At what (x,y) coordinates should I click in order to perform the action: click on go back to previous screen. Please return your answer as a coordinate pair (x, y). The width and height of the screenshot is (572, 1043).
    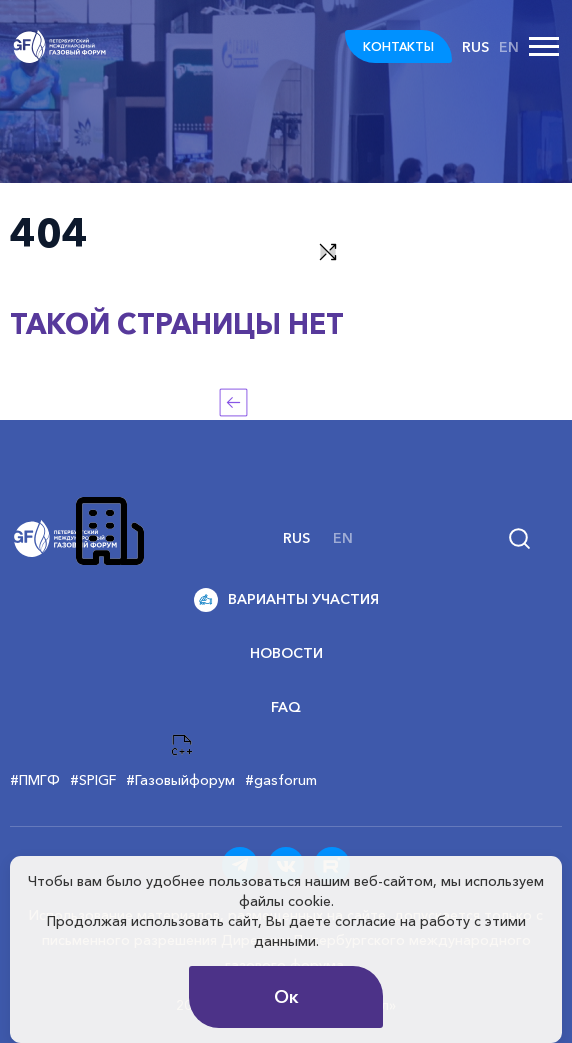
    Looking at the image, I should click on (233, 402).